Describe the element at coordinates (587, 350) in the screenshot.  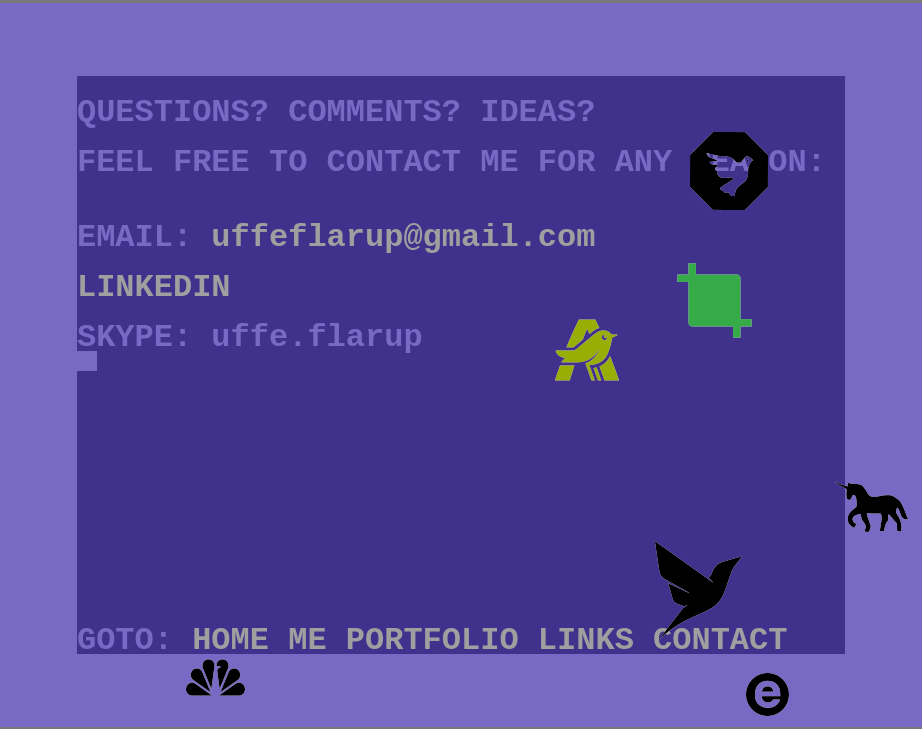
I see `Auchan retail store app or website` at that location.